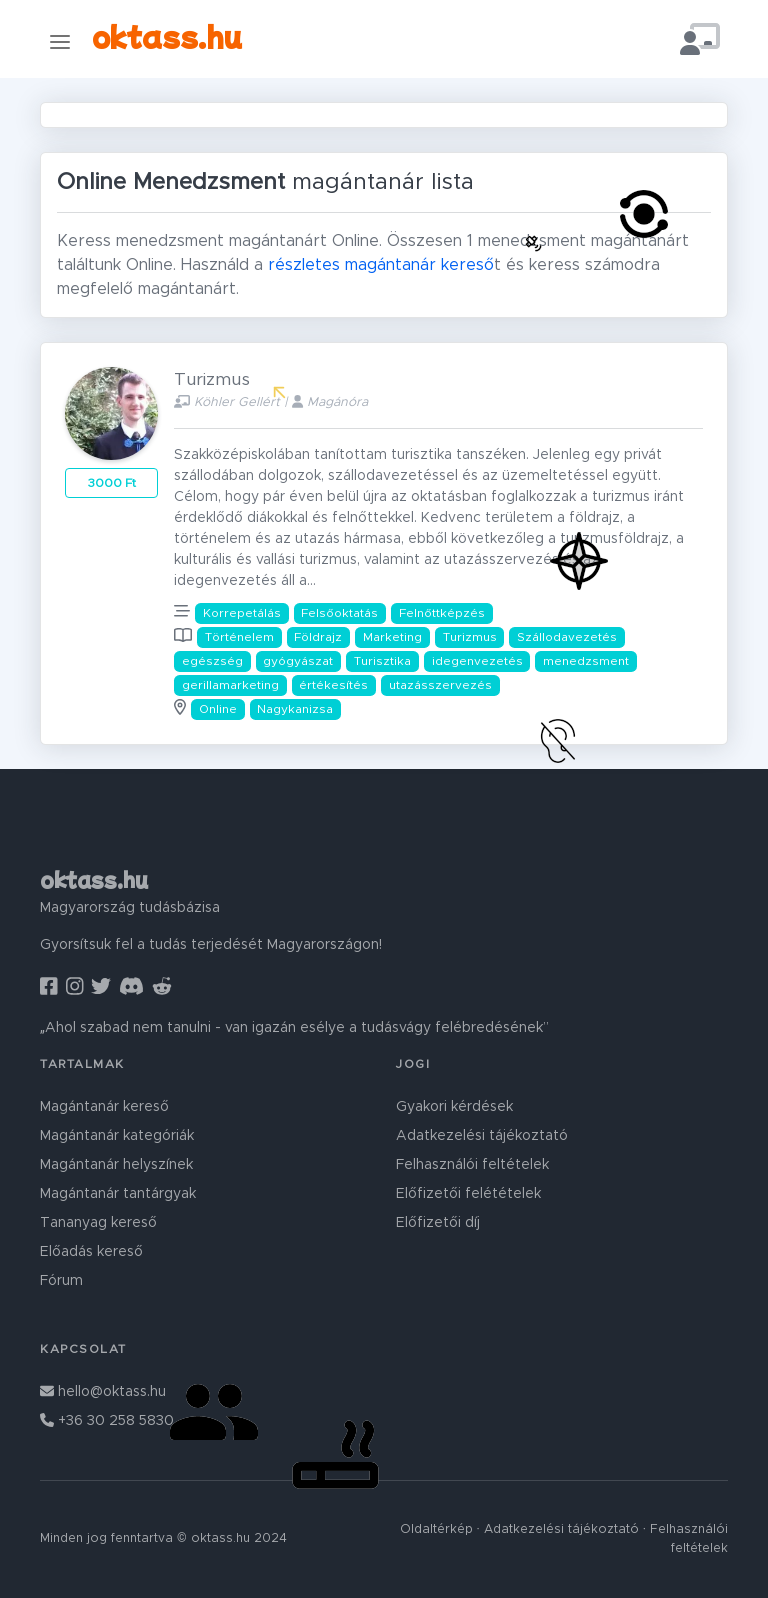 This screenshot has width=768, height=1598. Describe the element at coordinates (335, 1463) in the screenshot. I see `indicates a designated smoking area` at that location.